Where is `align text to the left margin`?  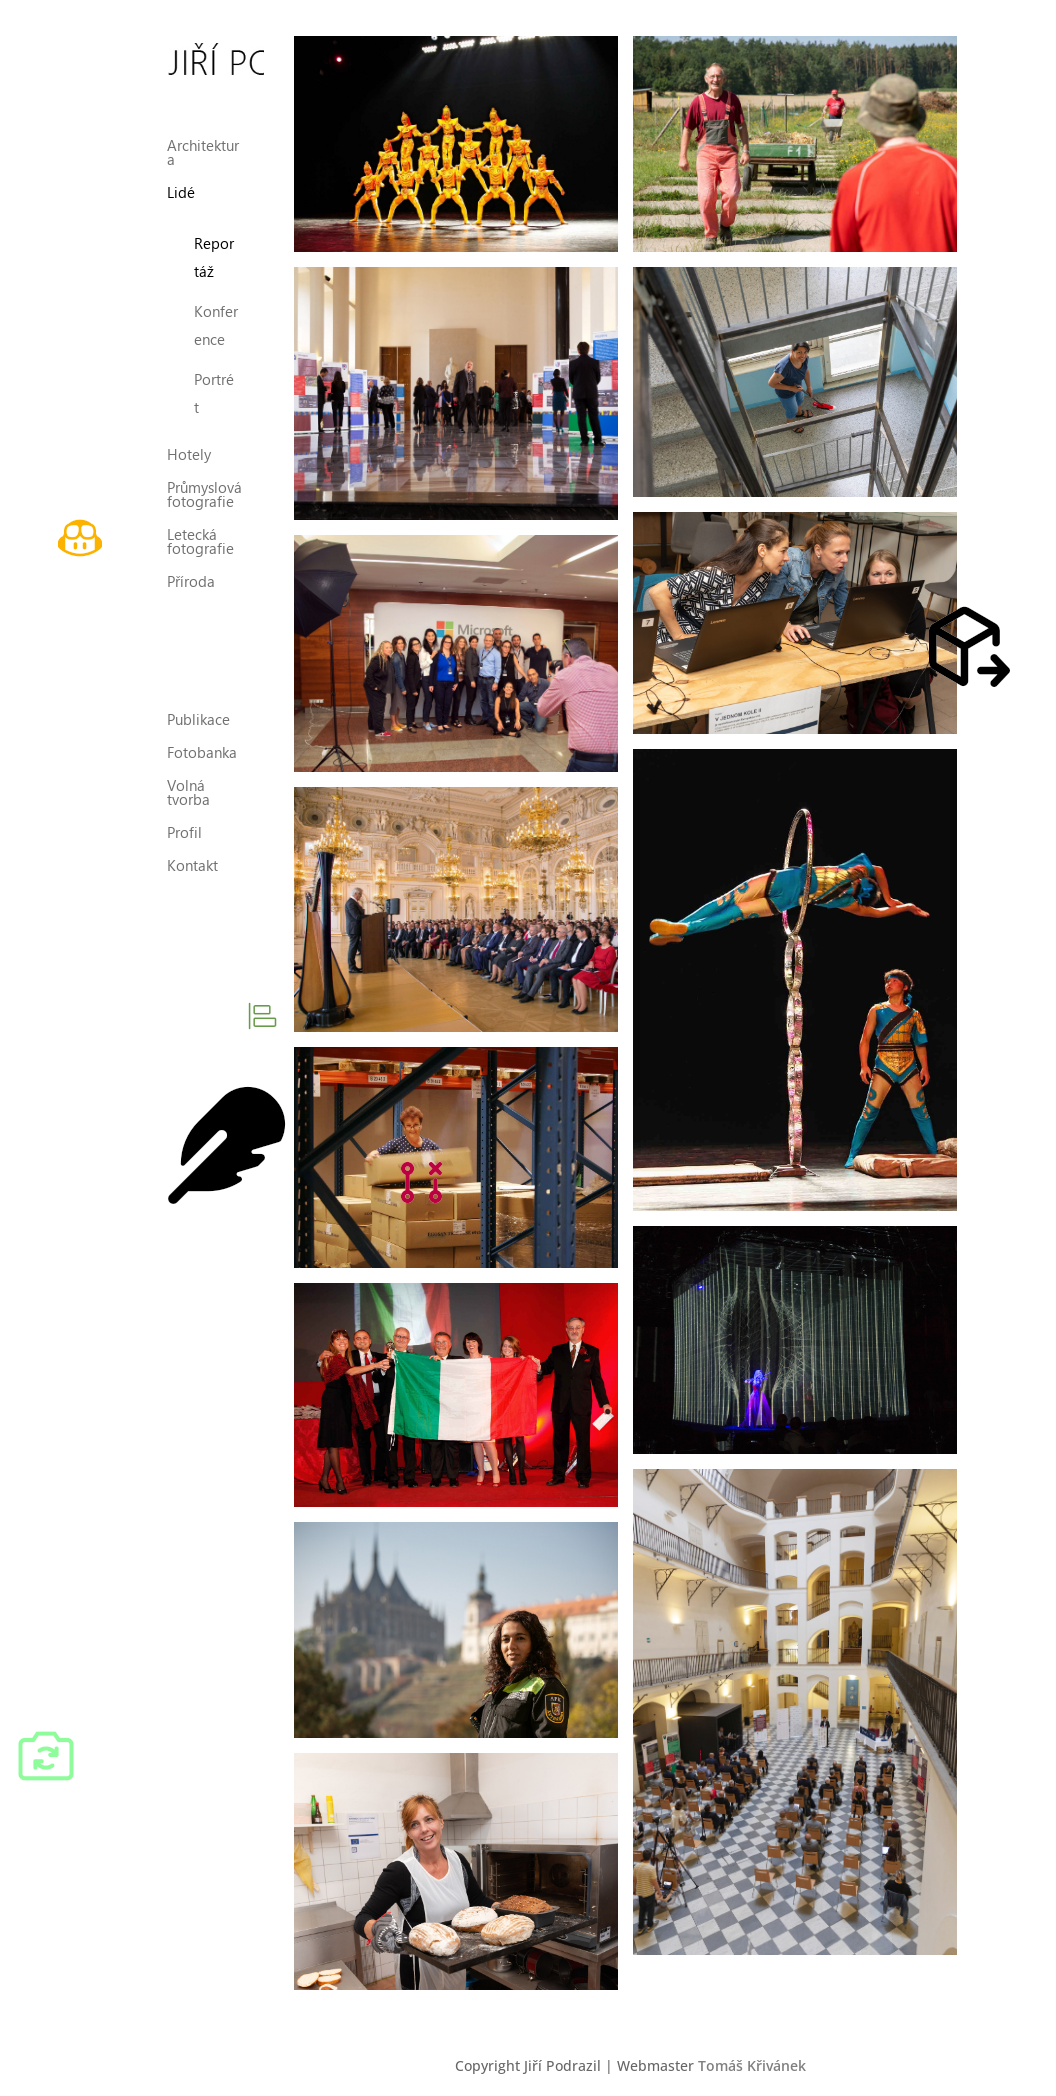 align text to the left margin is located at coordinates (262, 1016).